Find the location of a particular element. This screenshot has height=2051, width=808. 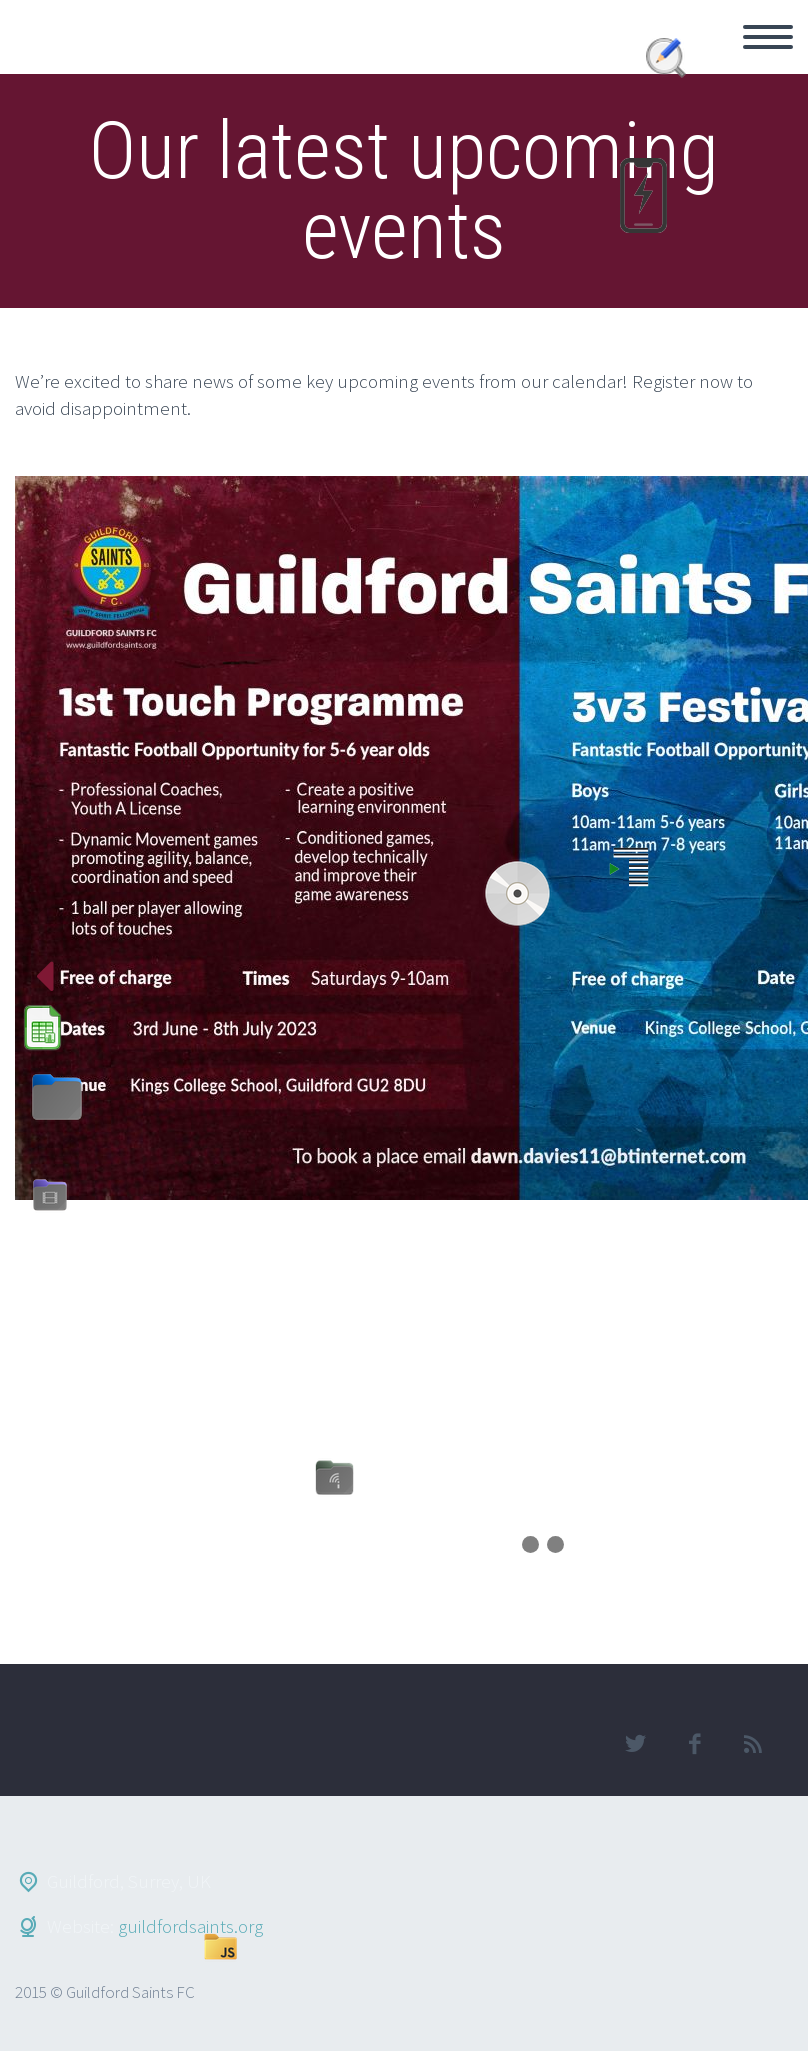

open insync cloud sync folder is located at coordinates (334, 1477).